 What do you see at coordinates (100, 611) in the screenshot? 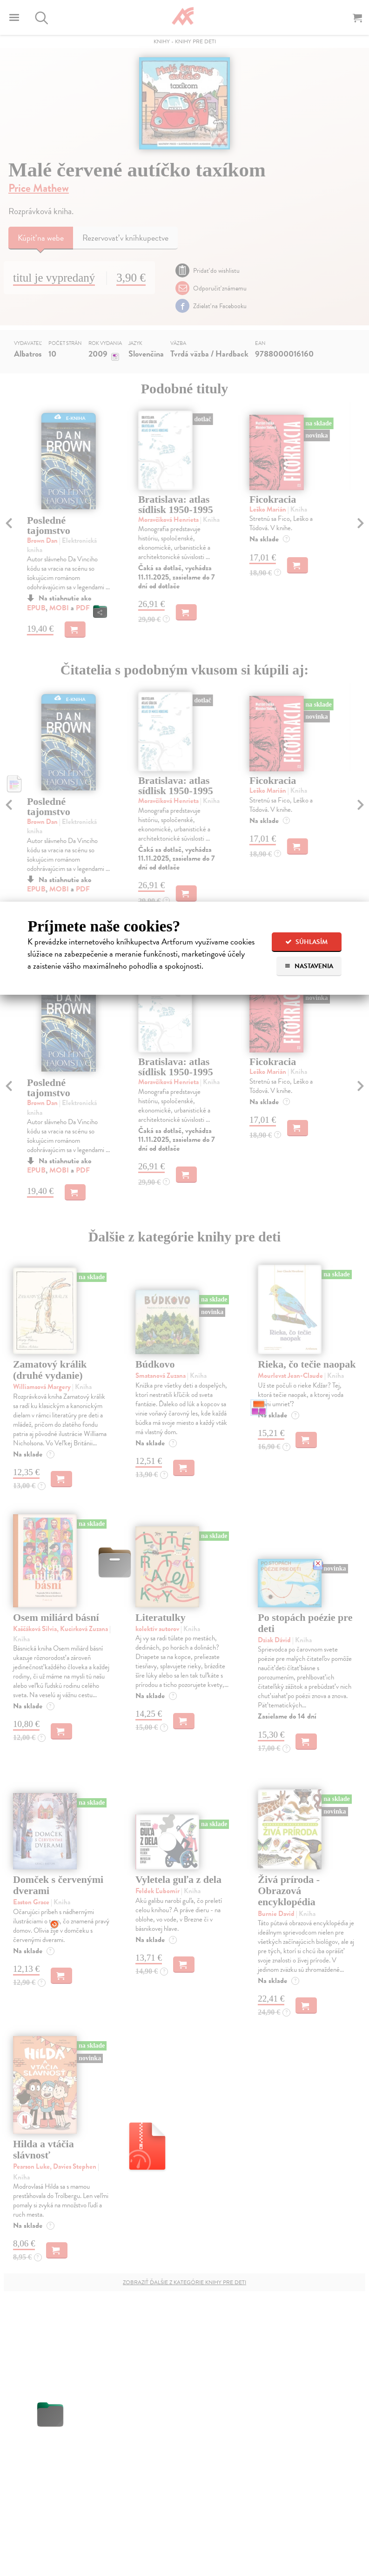
I see `access your public shared folder` at bounding box center [100, 611].